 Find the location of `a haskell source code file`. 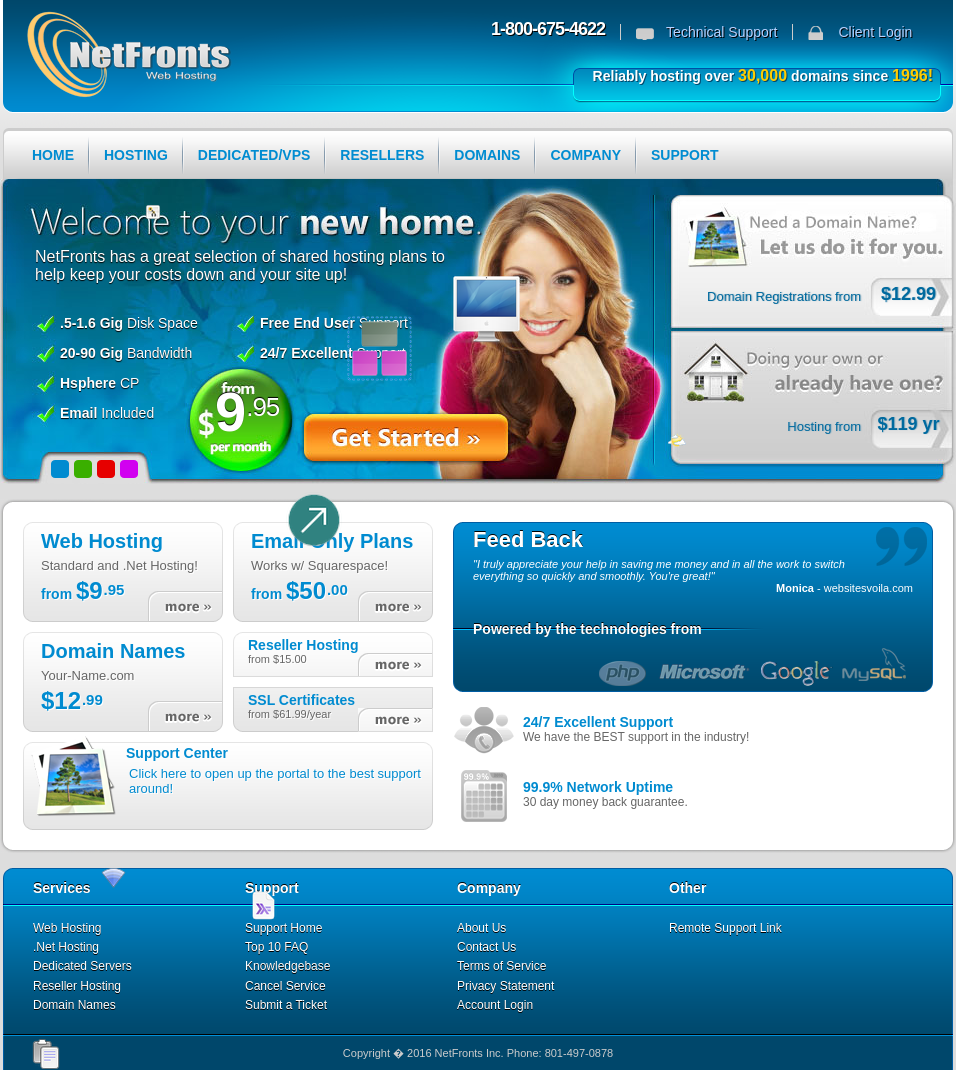

a haskell source code file is located at coordinates (263, 905).